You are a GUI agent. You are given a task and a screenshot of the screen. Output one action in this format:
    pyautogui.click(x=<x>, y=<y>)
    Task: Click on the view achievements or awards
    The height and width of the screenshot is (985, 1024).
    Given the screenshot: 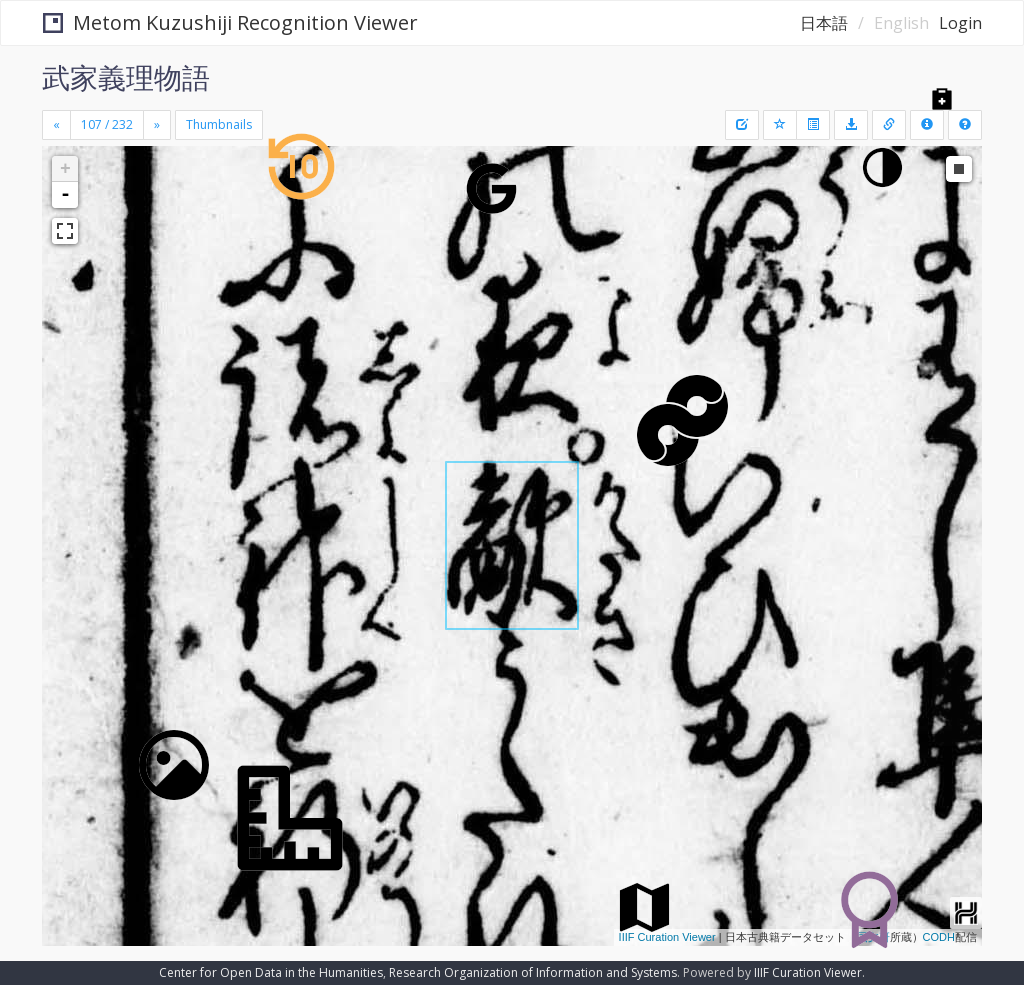 What is the action you would take?
    pyautogui.click(x=869, y=910)
    